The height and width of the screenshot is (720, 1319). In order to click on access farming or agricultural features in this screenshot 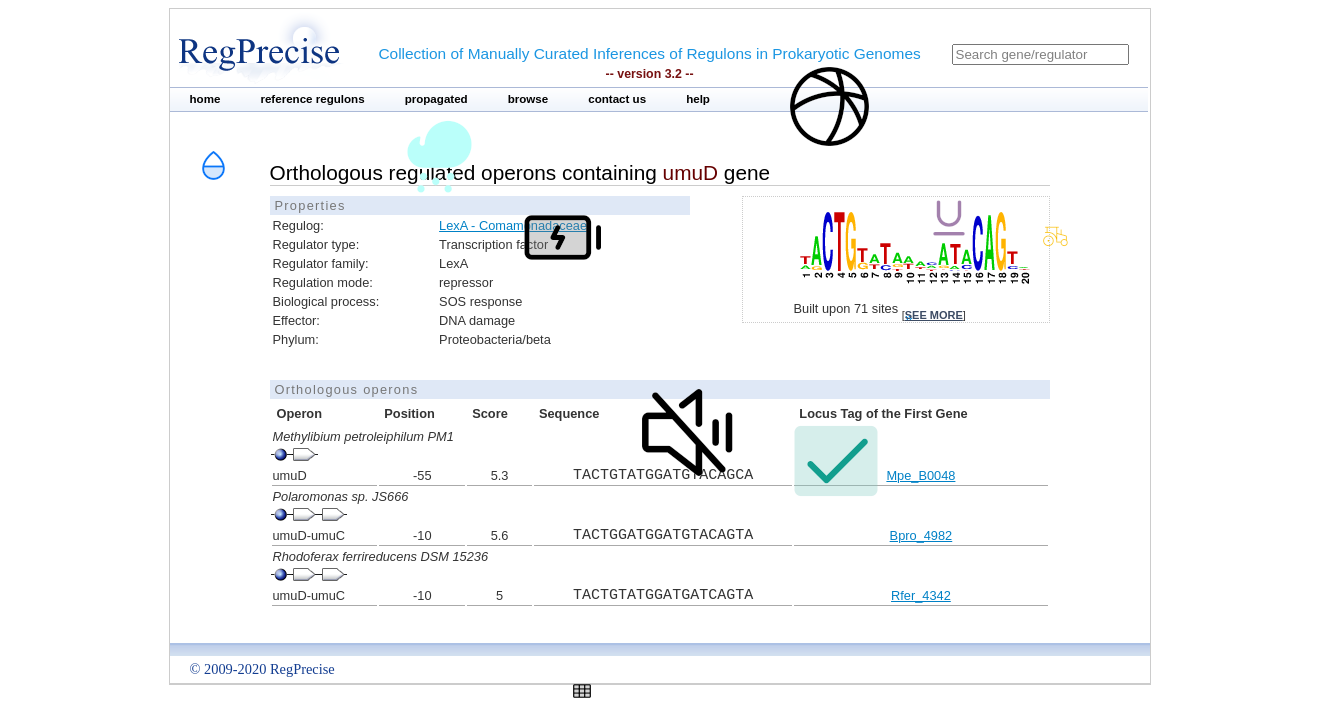, I will do `click(1055, 236)`.